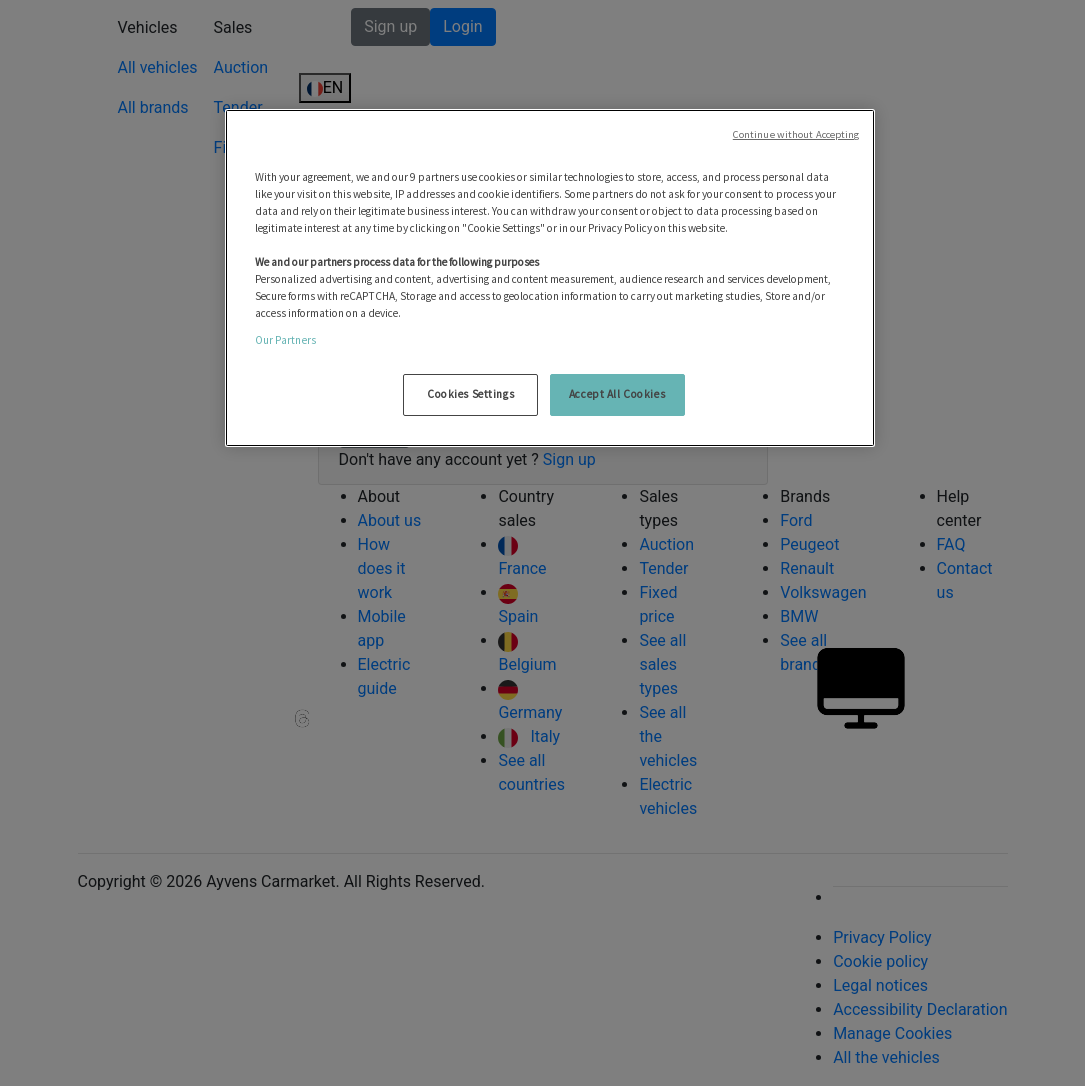  What do you see at coordinates (302, 718) in the screenshot?
I see `open the Threads app` at bounding box center [302, 718].